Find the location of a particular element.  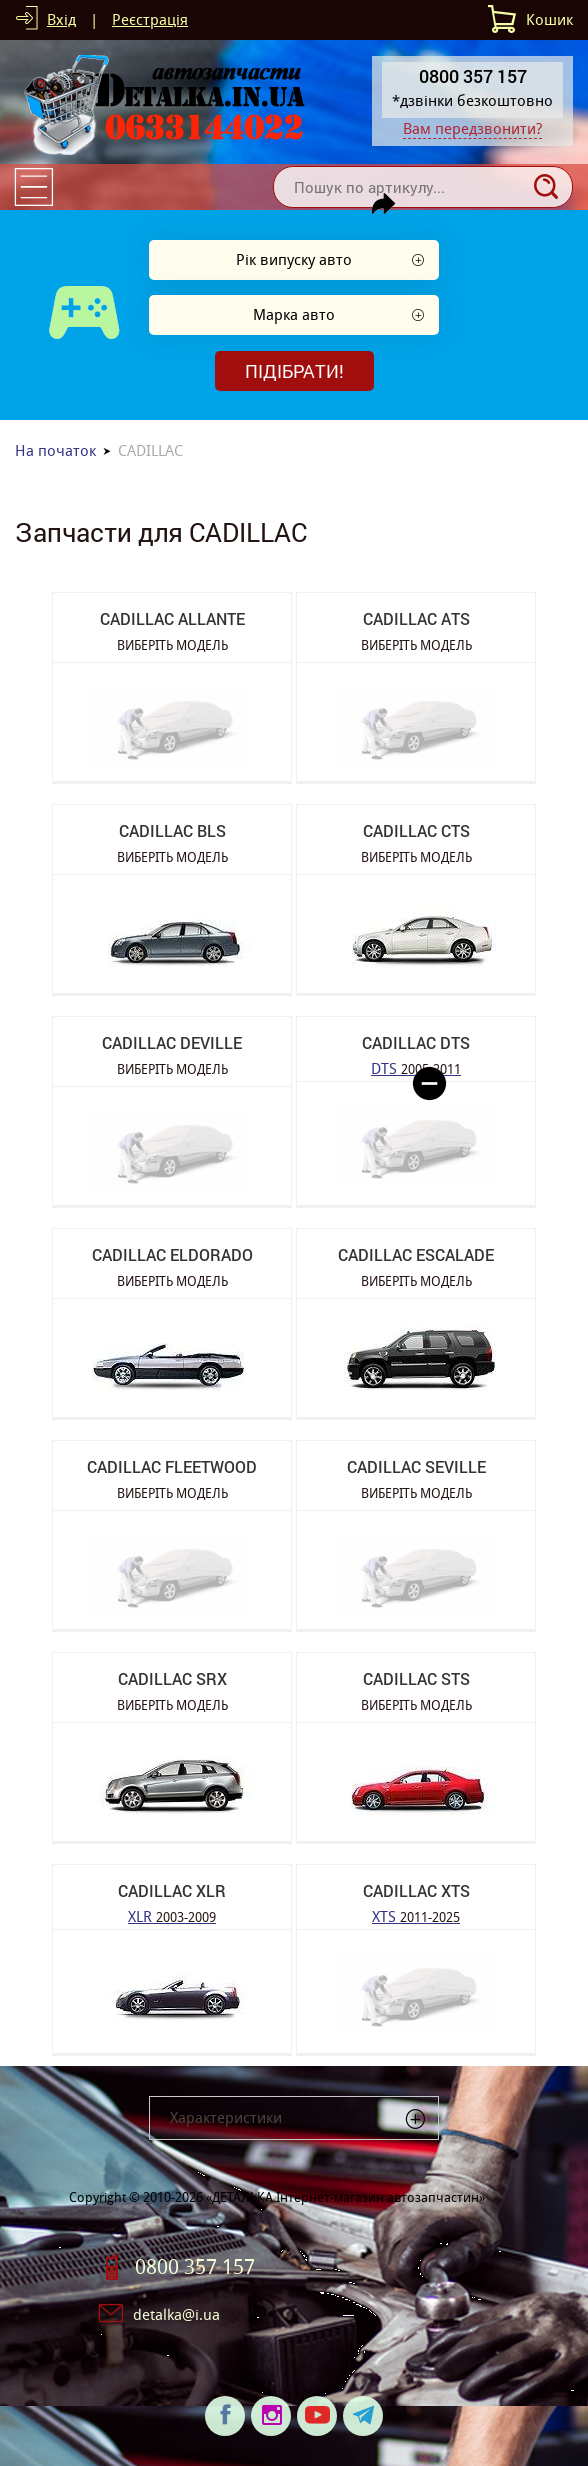

share or forward content is located at coordinates (383, 203).